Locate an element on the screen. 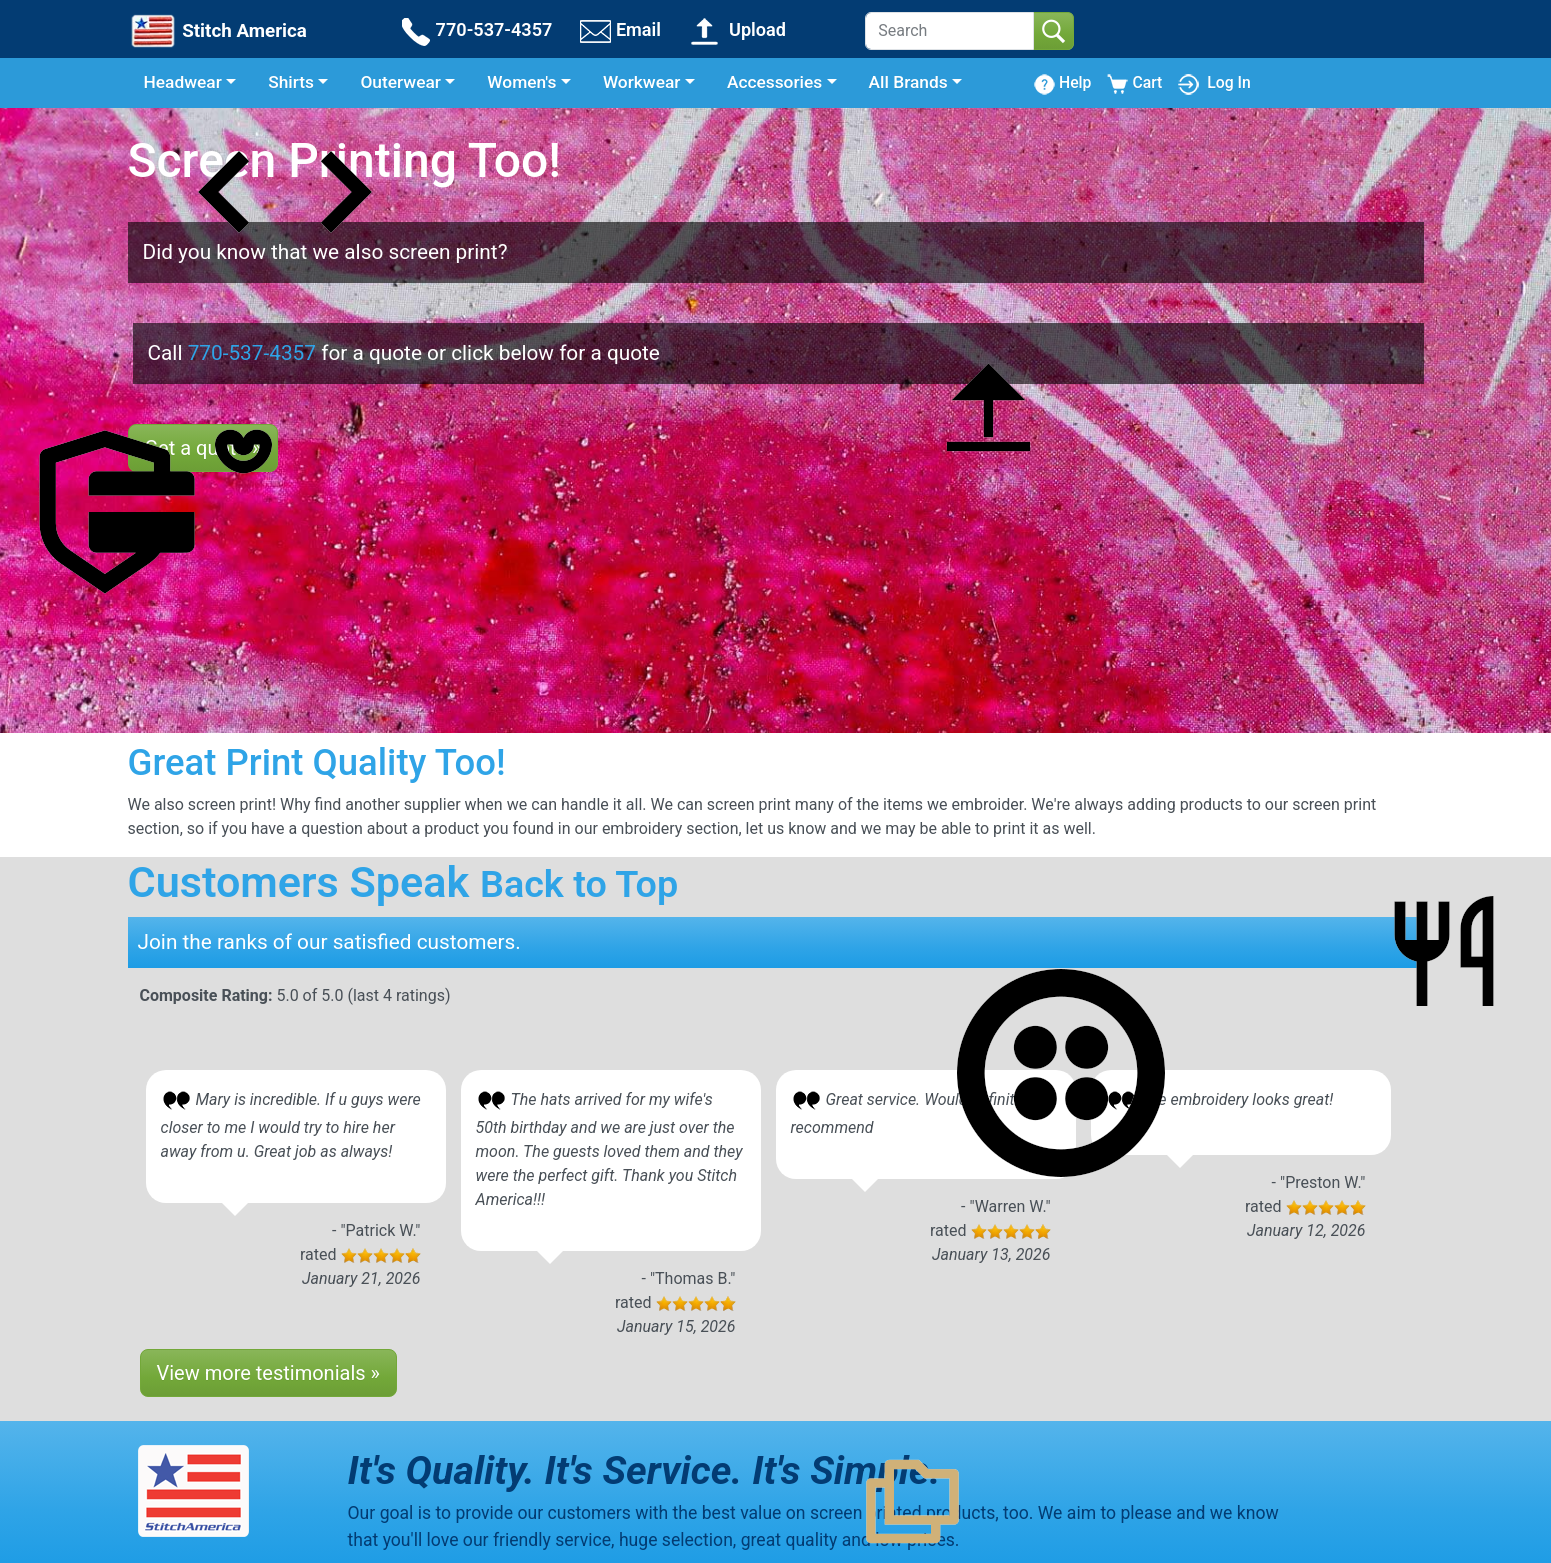 Image resolution: width=1551 pixels, height=1563 pixels. twilio logo - cloud communications platform is located at coordinates (1061, 1073).